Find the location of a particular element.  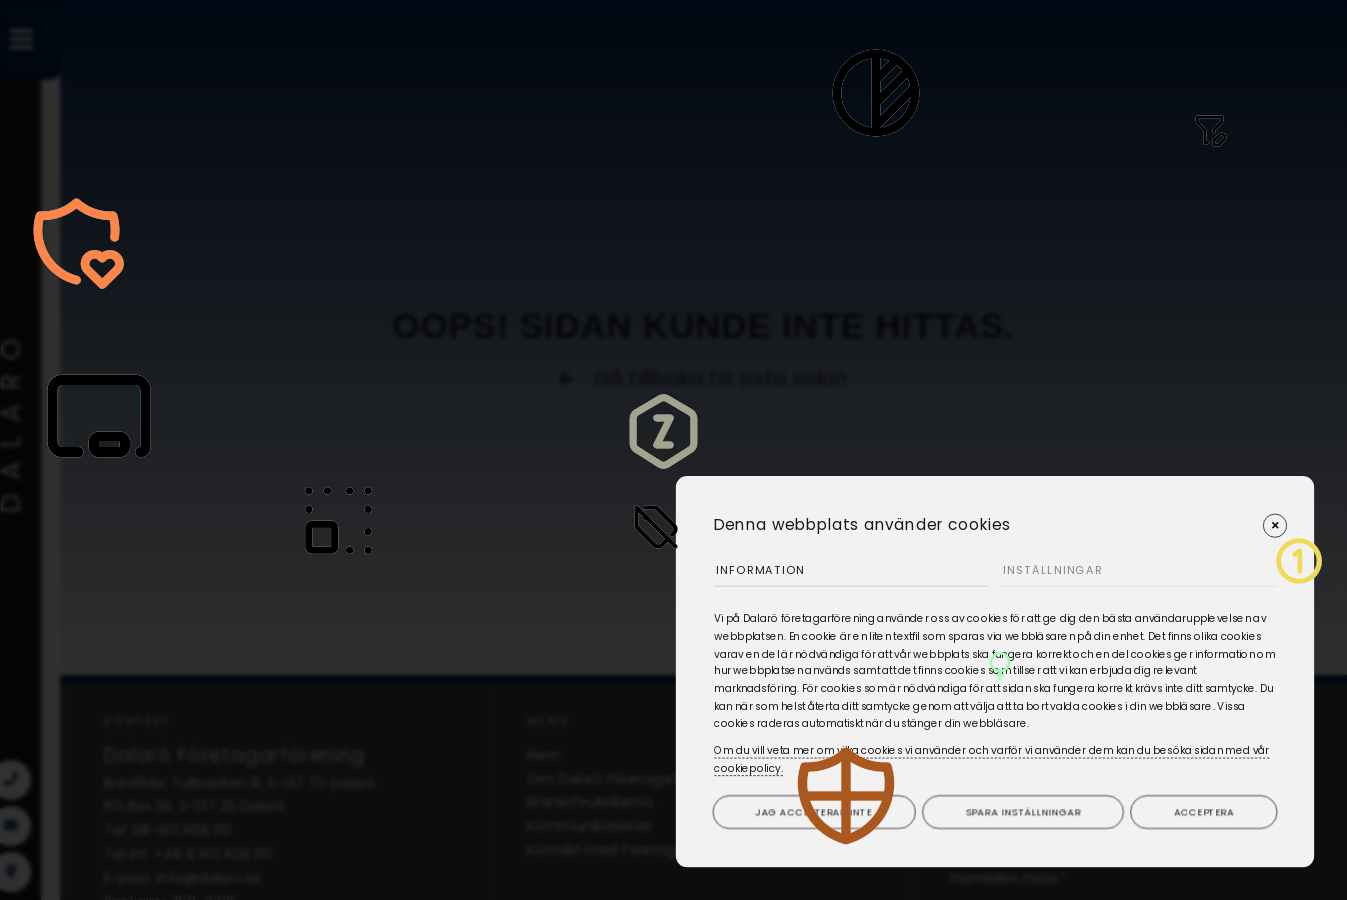

privacy or security settings with multiple protection layers is located at coordinates (846, 796).